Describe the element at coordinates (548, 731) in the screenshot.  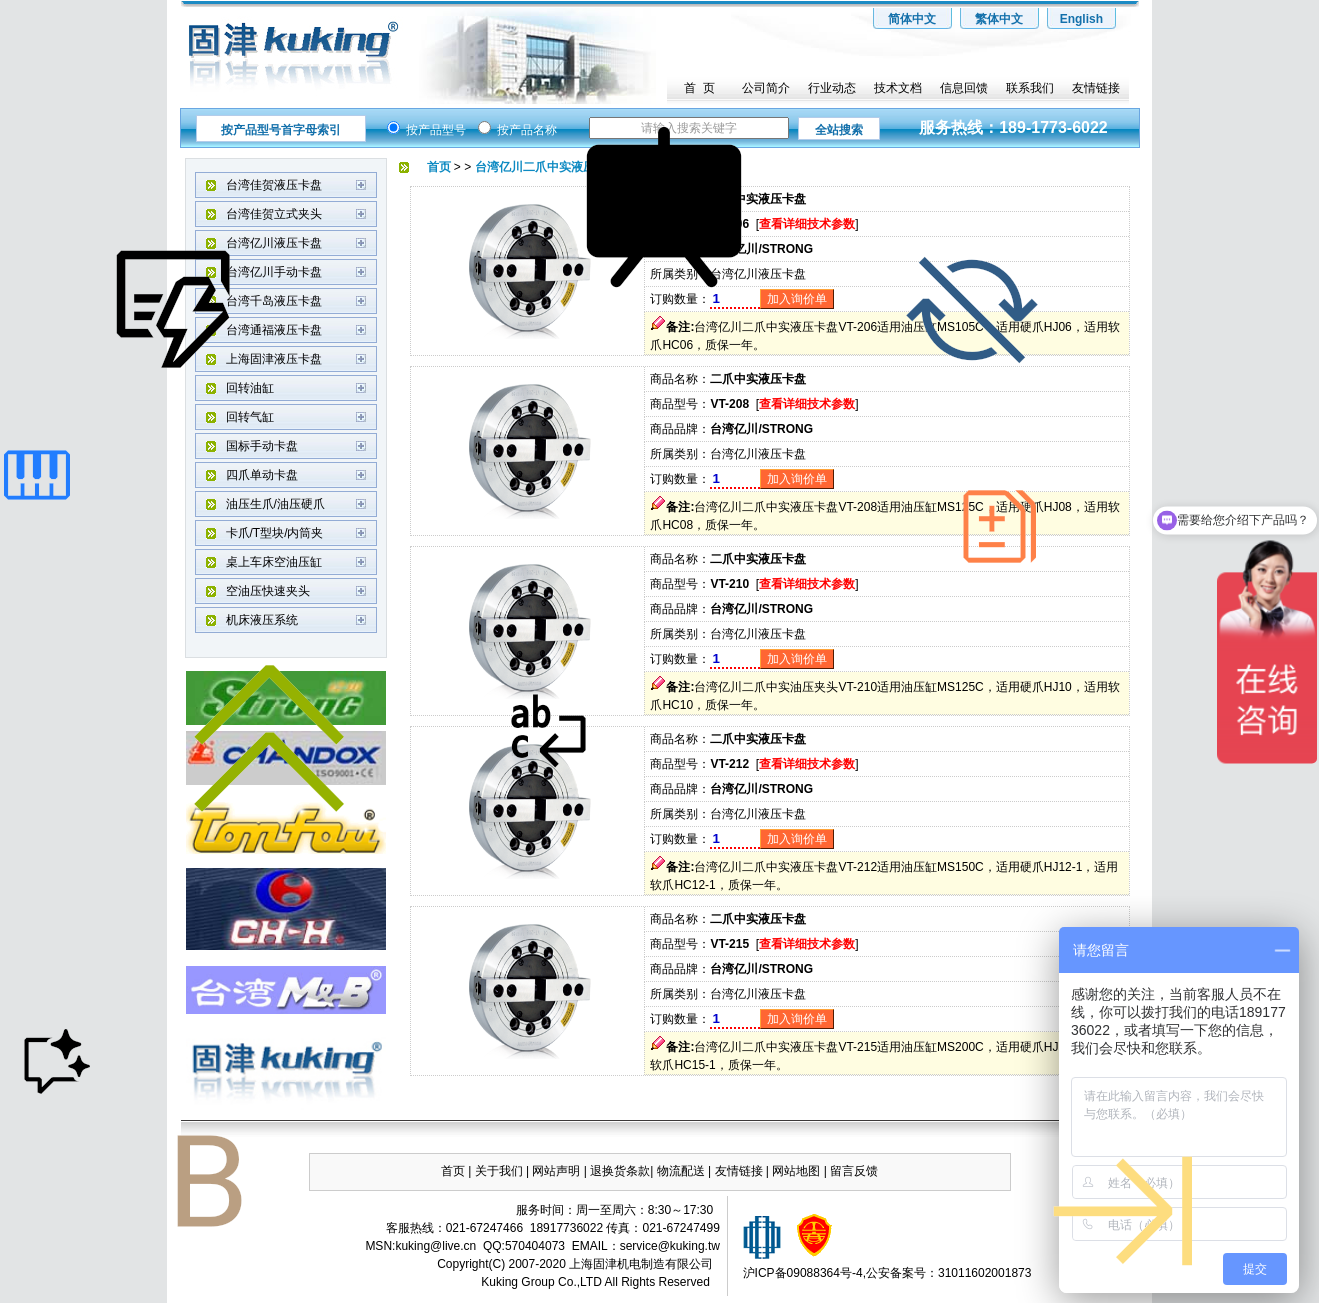
I see `toggle word wrap in the editor` at that location.